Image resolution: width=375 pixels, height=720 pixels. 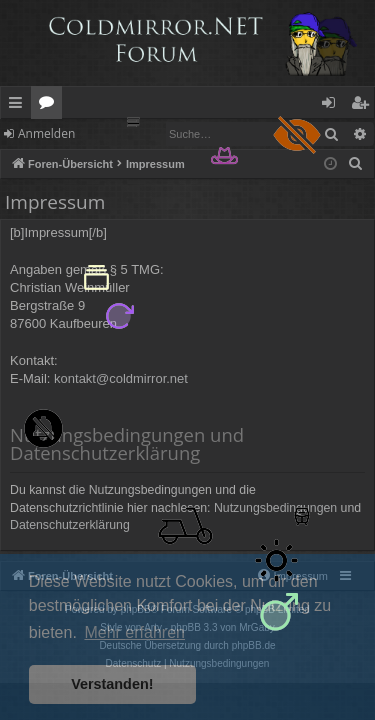 I want to click on indicates male gender selection, so click(x=280, y=611).